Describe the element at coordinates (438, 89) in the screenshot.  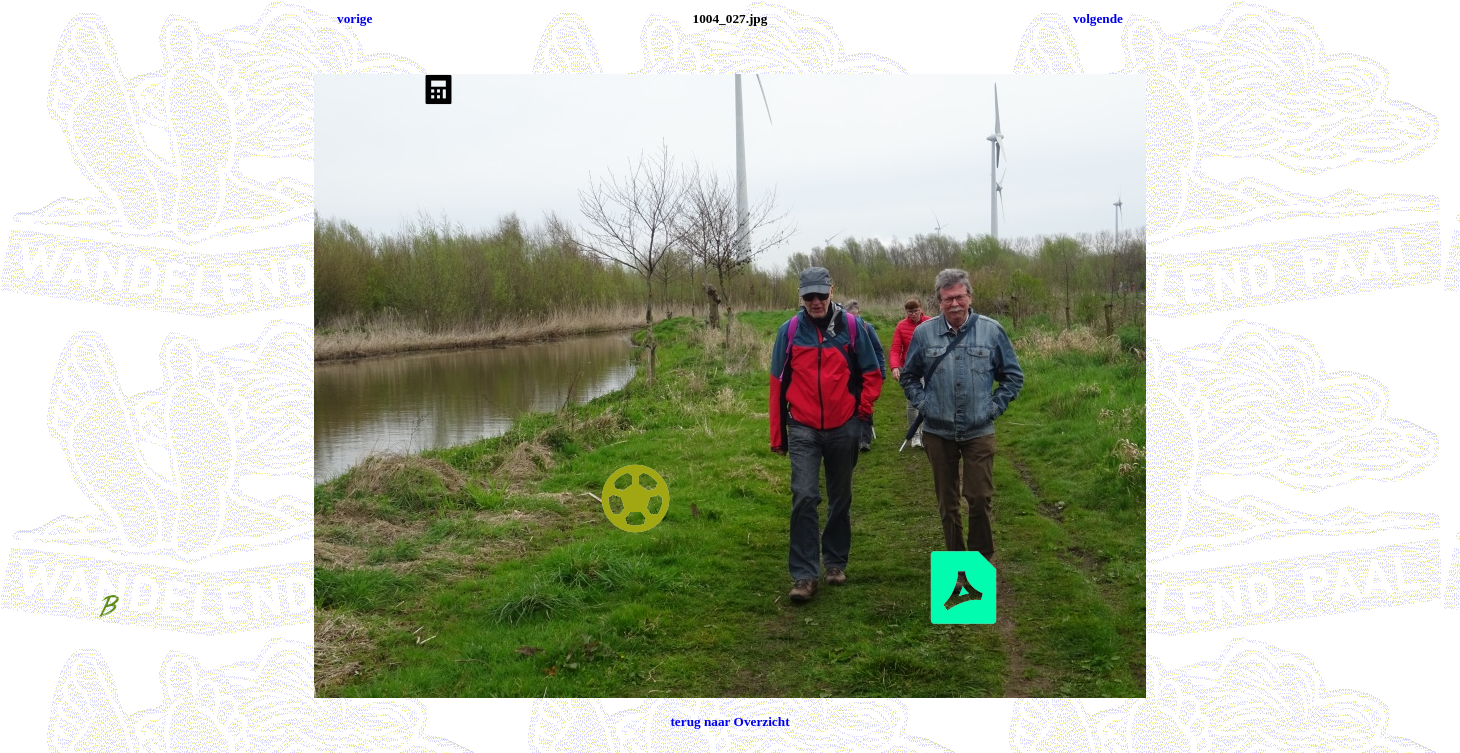
I see `open the calculator app` at that location.